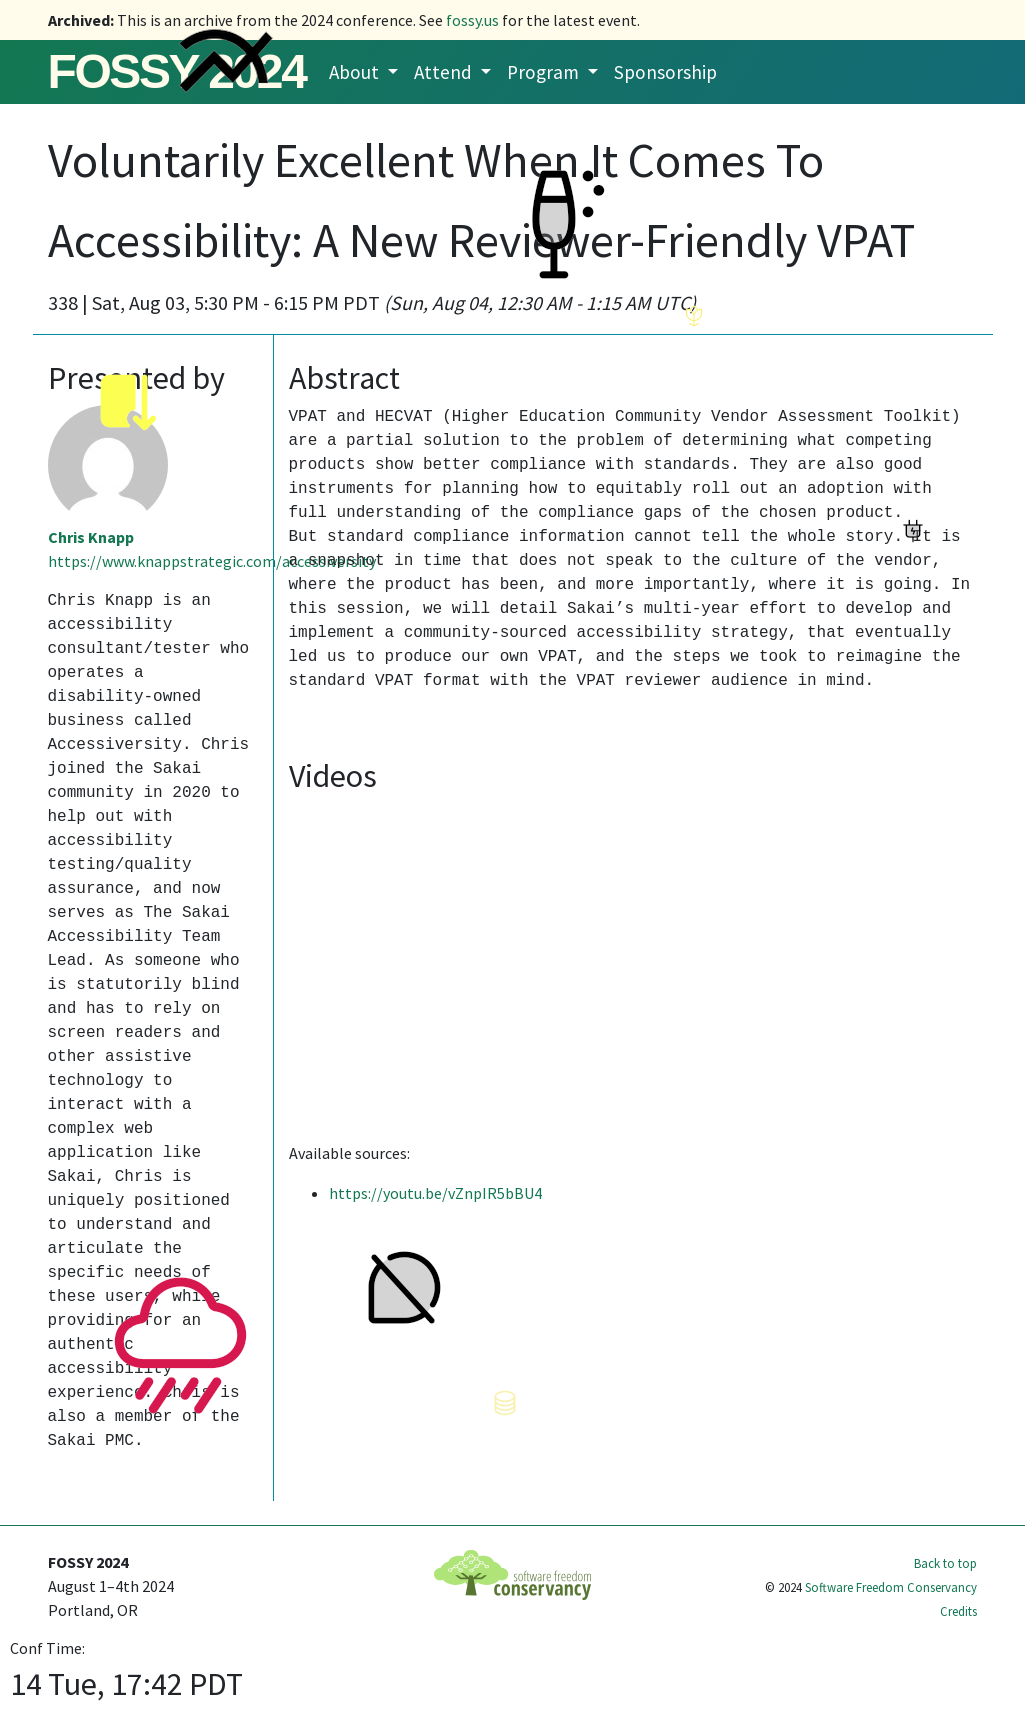 This screenshot has width=1025, height=1718. I want to click on access database or data storage, so click(505, 1403).